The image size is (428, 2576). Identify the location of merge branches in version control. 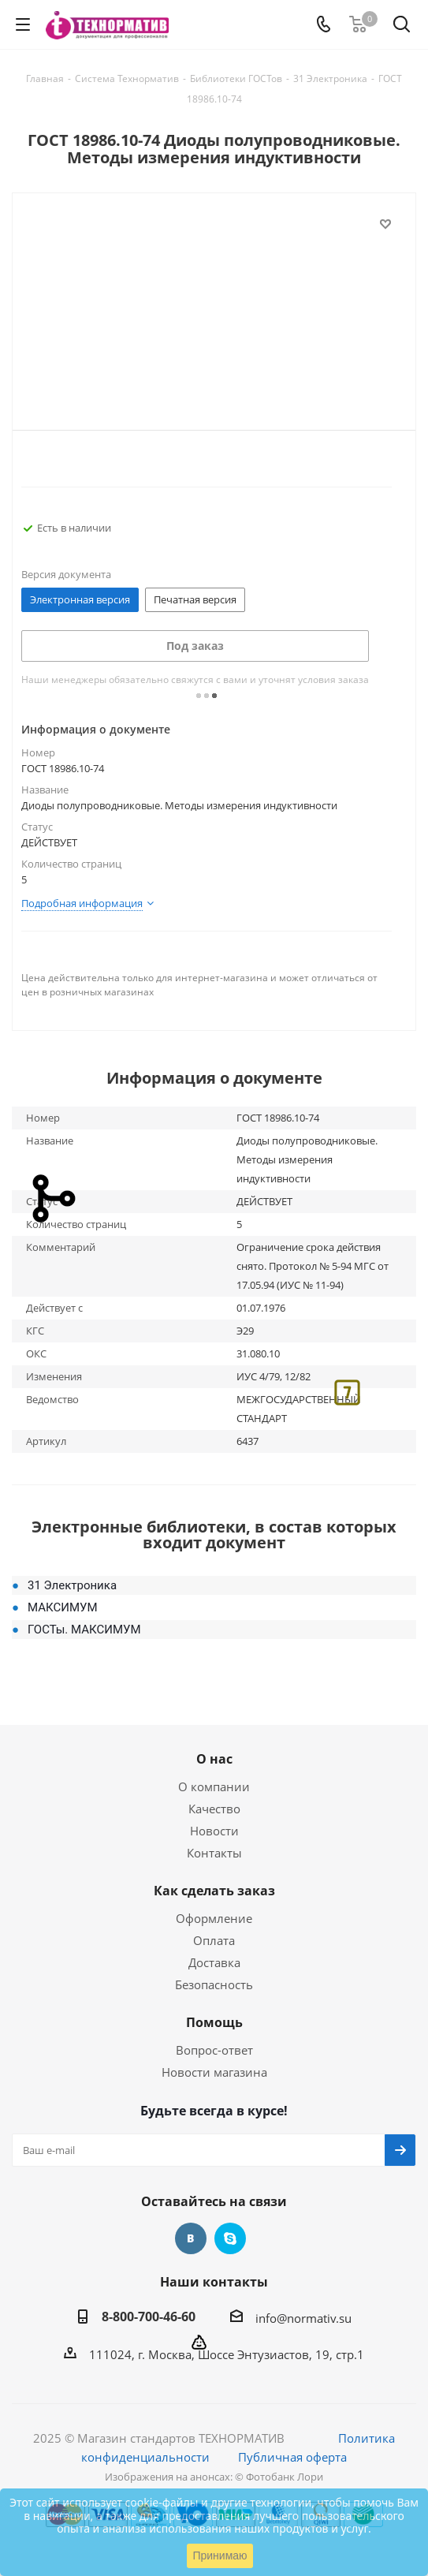
(54, 1198).